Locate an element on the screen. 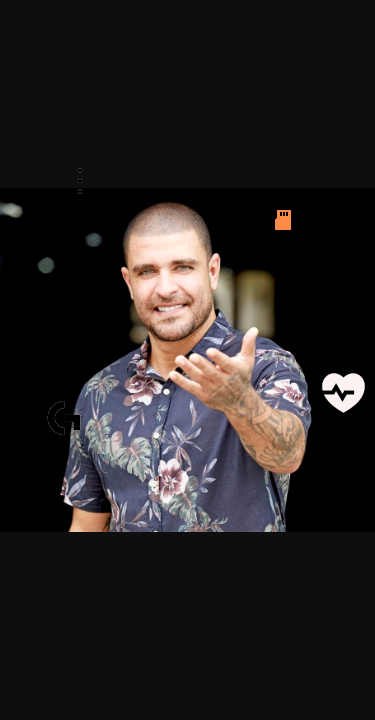 The height and width of the screenshot is (720, 375). view health or heart rate data is located at coordinates (343, 392).